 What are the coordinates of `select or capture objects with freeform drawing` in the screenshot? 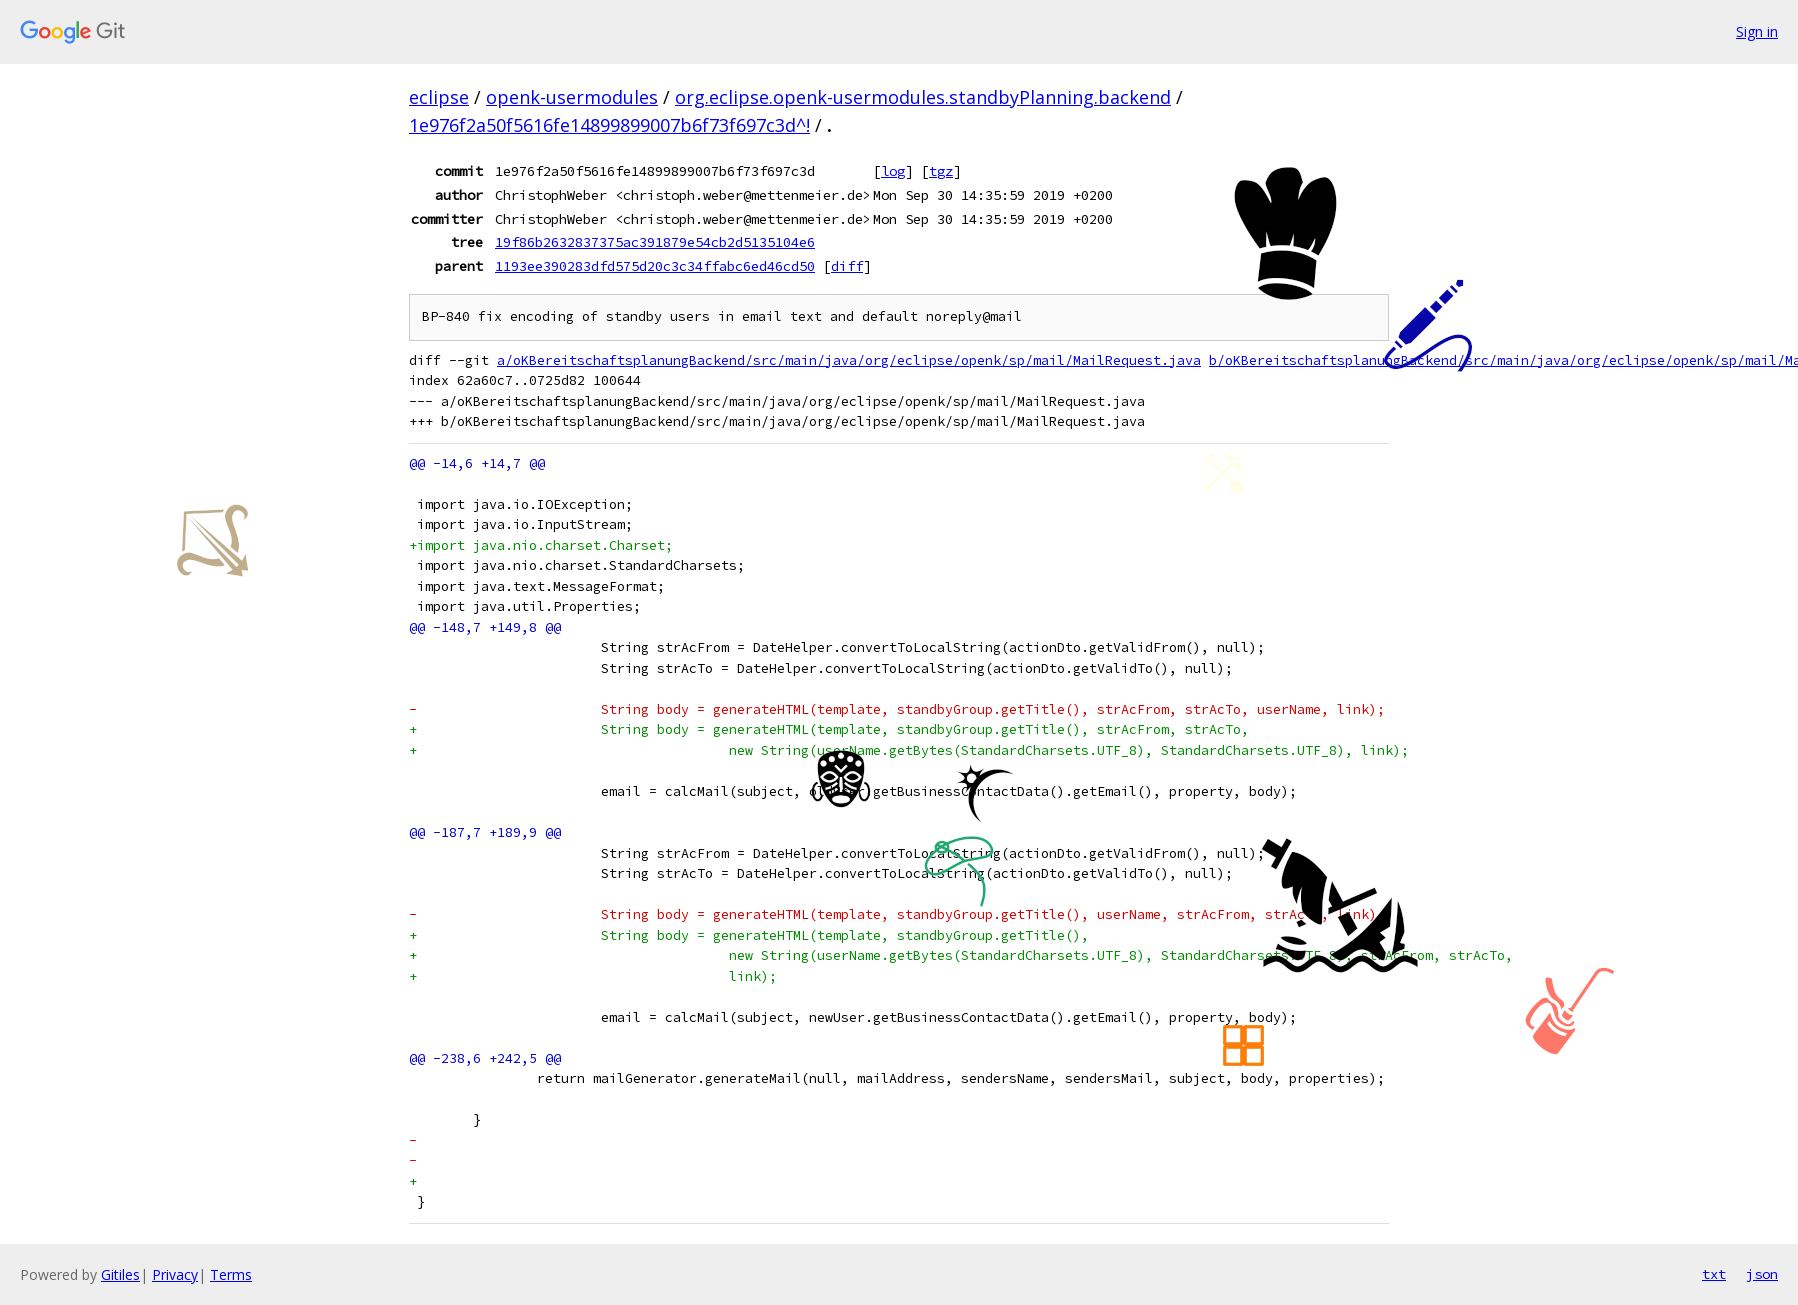 It's located at (959, 871).